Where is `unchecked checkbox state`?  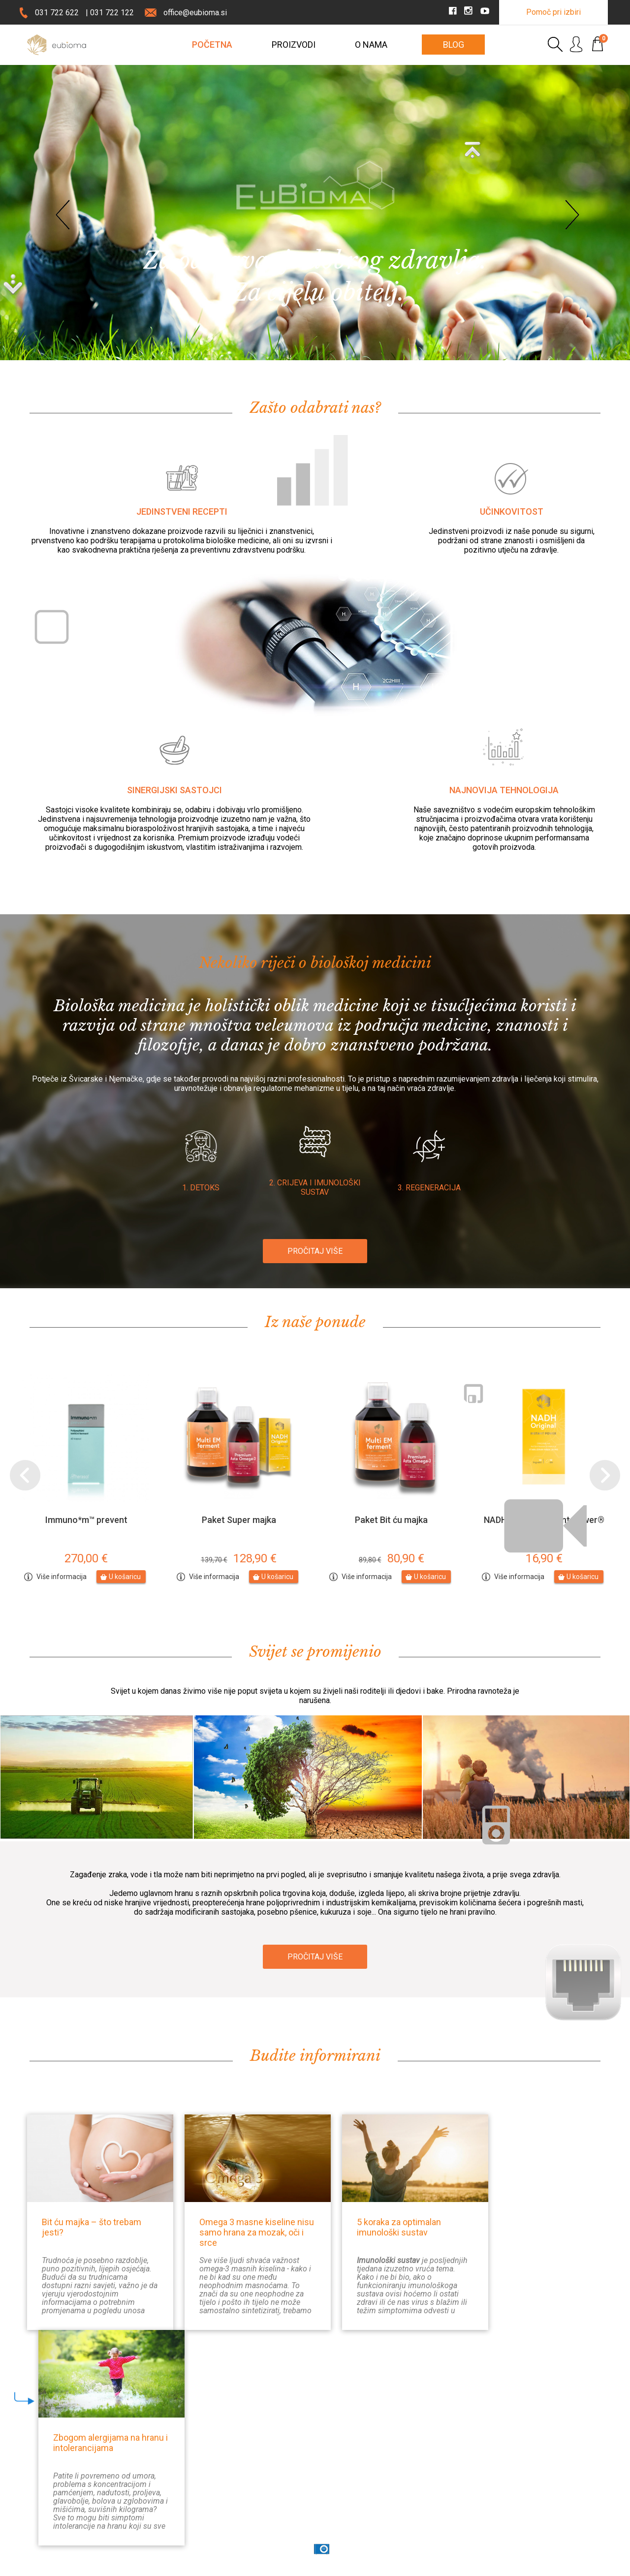
unchecked checkbox state is located at coordinates (52, 627).